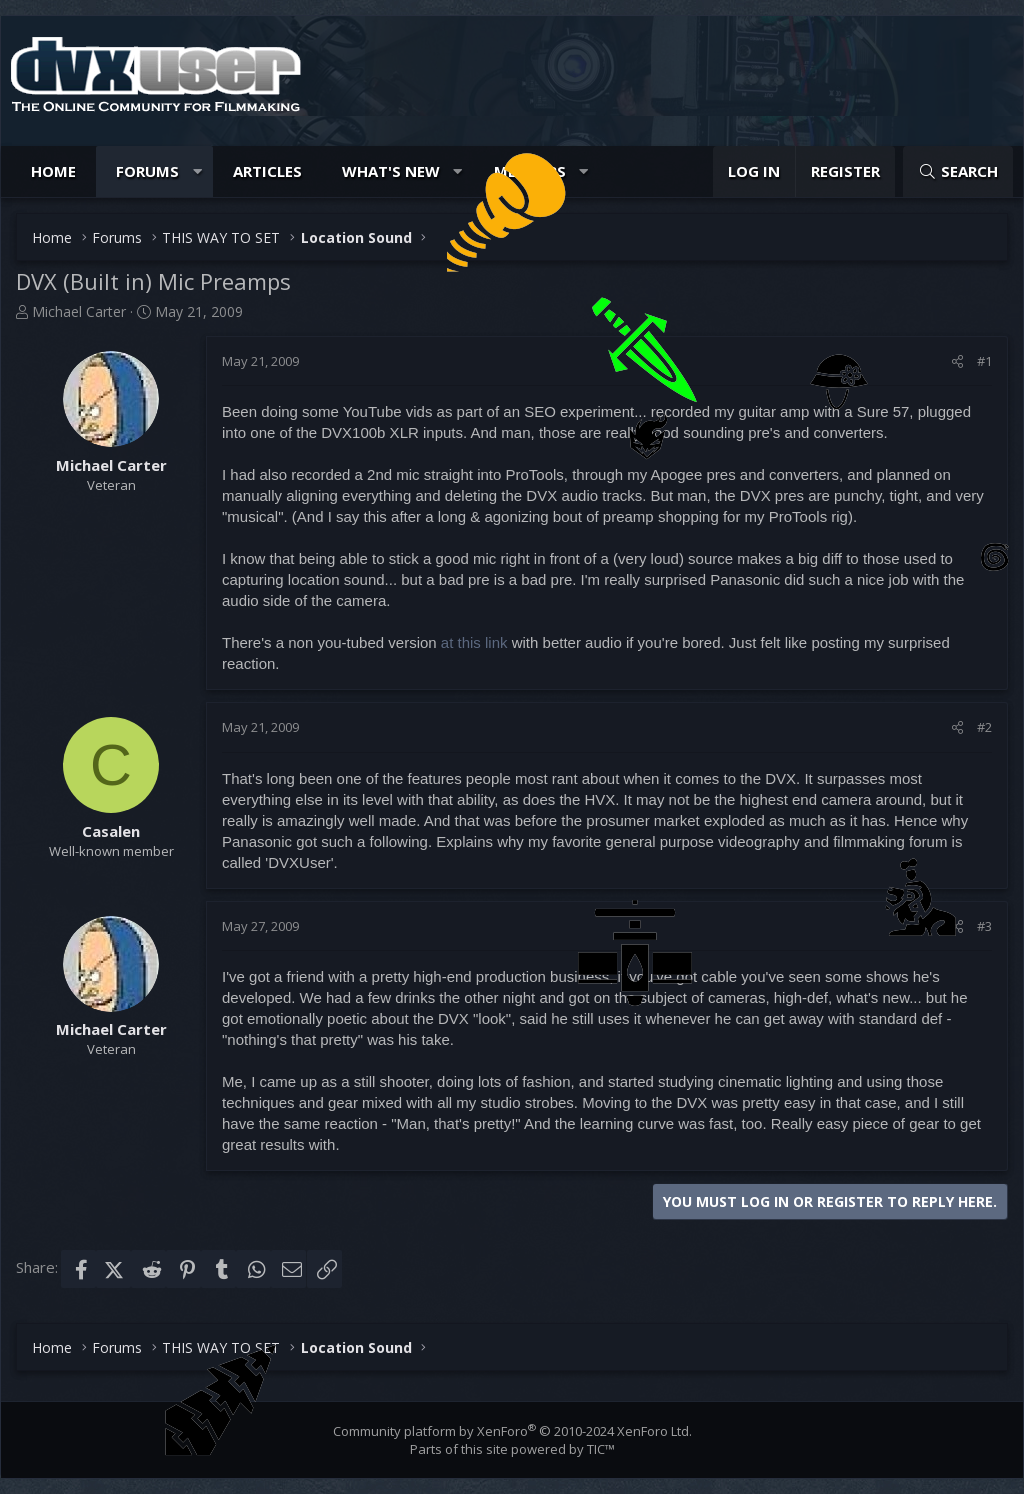 This screenshot has width=1024, height=1494. What do you see at coordinates (644, 350) in the screenshot?
I see `equip a dagger or short blade weapon` at bounding box center [644, 350].